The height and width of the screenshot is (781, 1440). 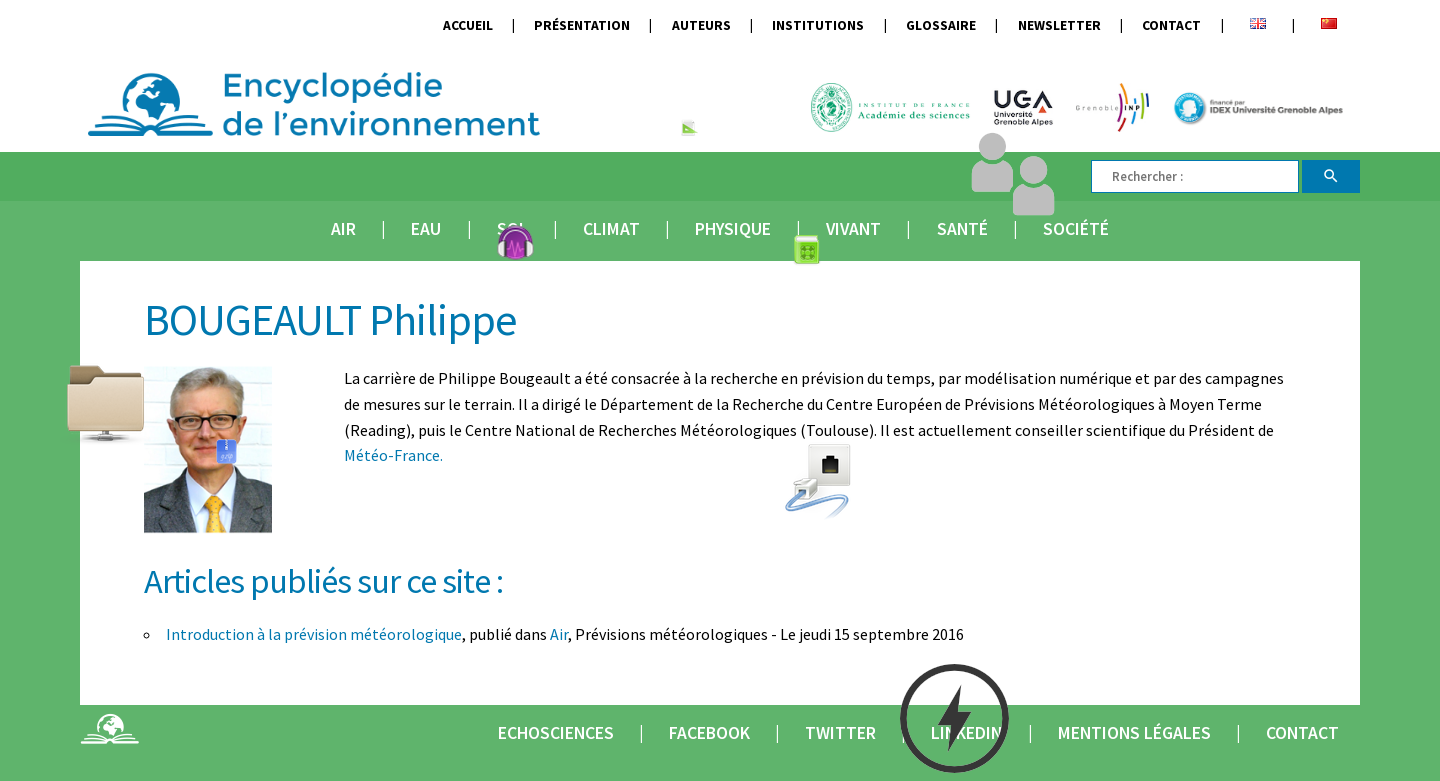 I want to click on access help documentation or user manual, so click(x=807, y=250).